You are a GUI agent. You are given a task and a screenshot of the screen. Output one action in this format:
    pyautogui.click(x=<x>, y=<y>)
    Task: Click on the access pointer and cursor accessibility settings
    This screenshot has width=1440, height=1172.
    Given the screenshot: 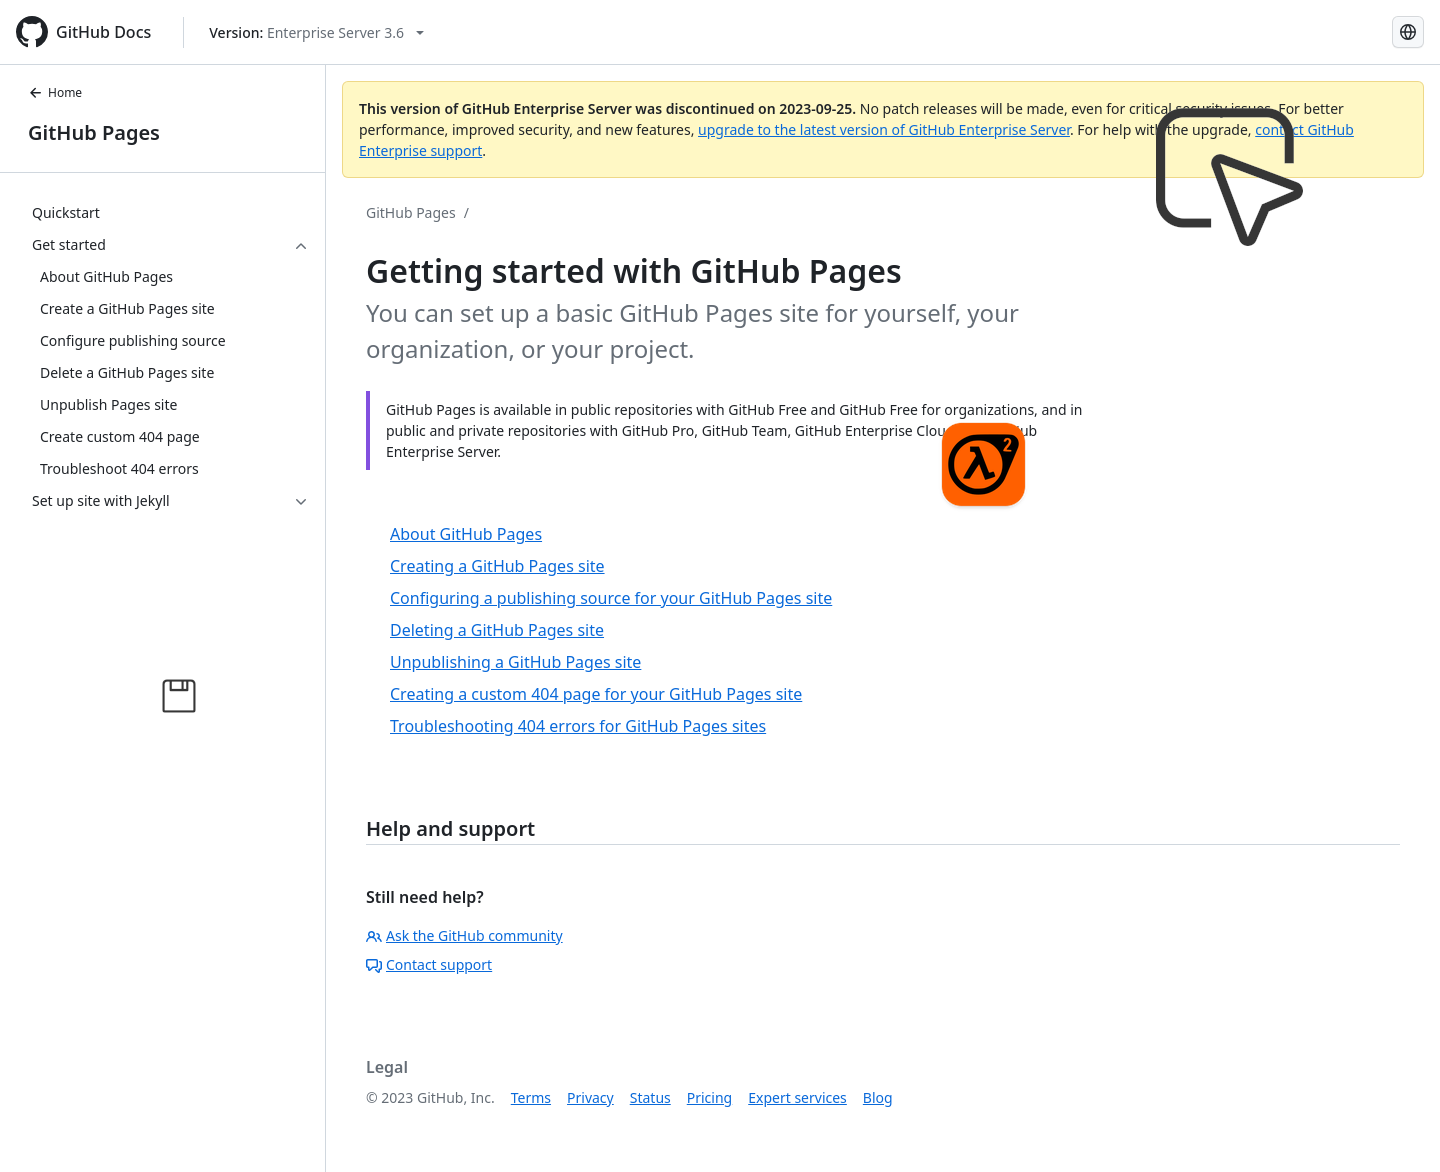 What is the action you would take?
    pyautogui.click(x=1229, y=172)
    